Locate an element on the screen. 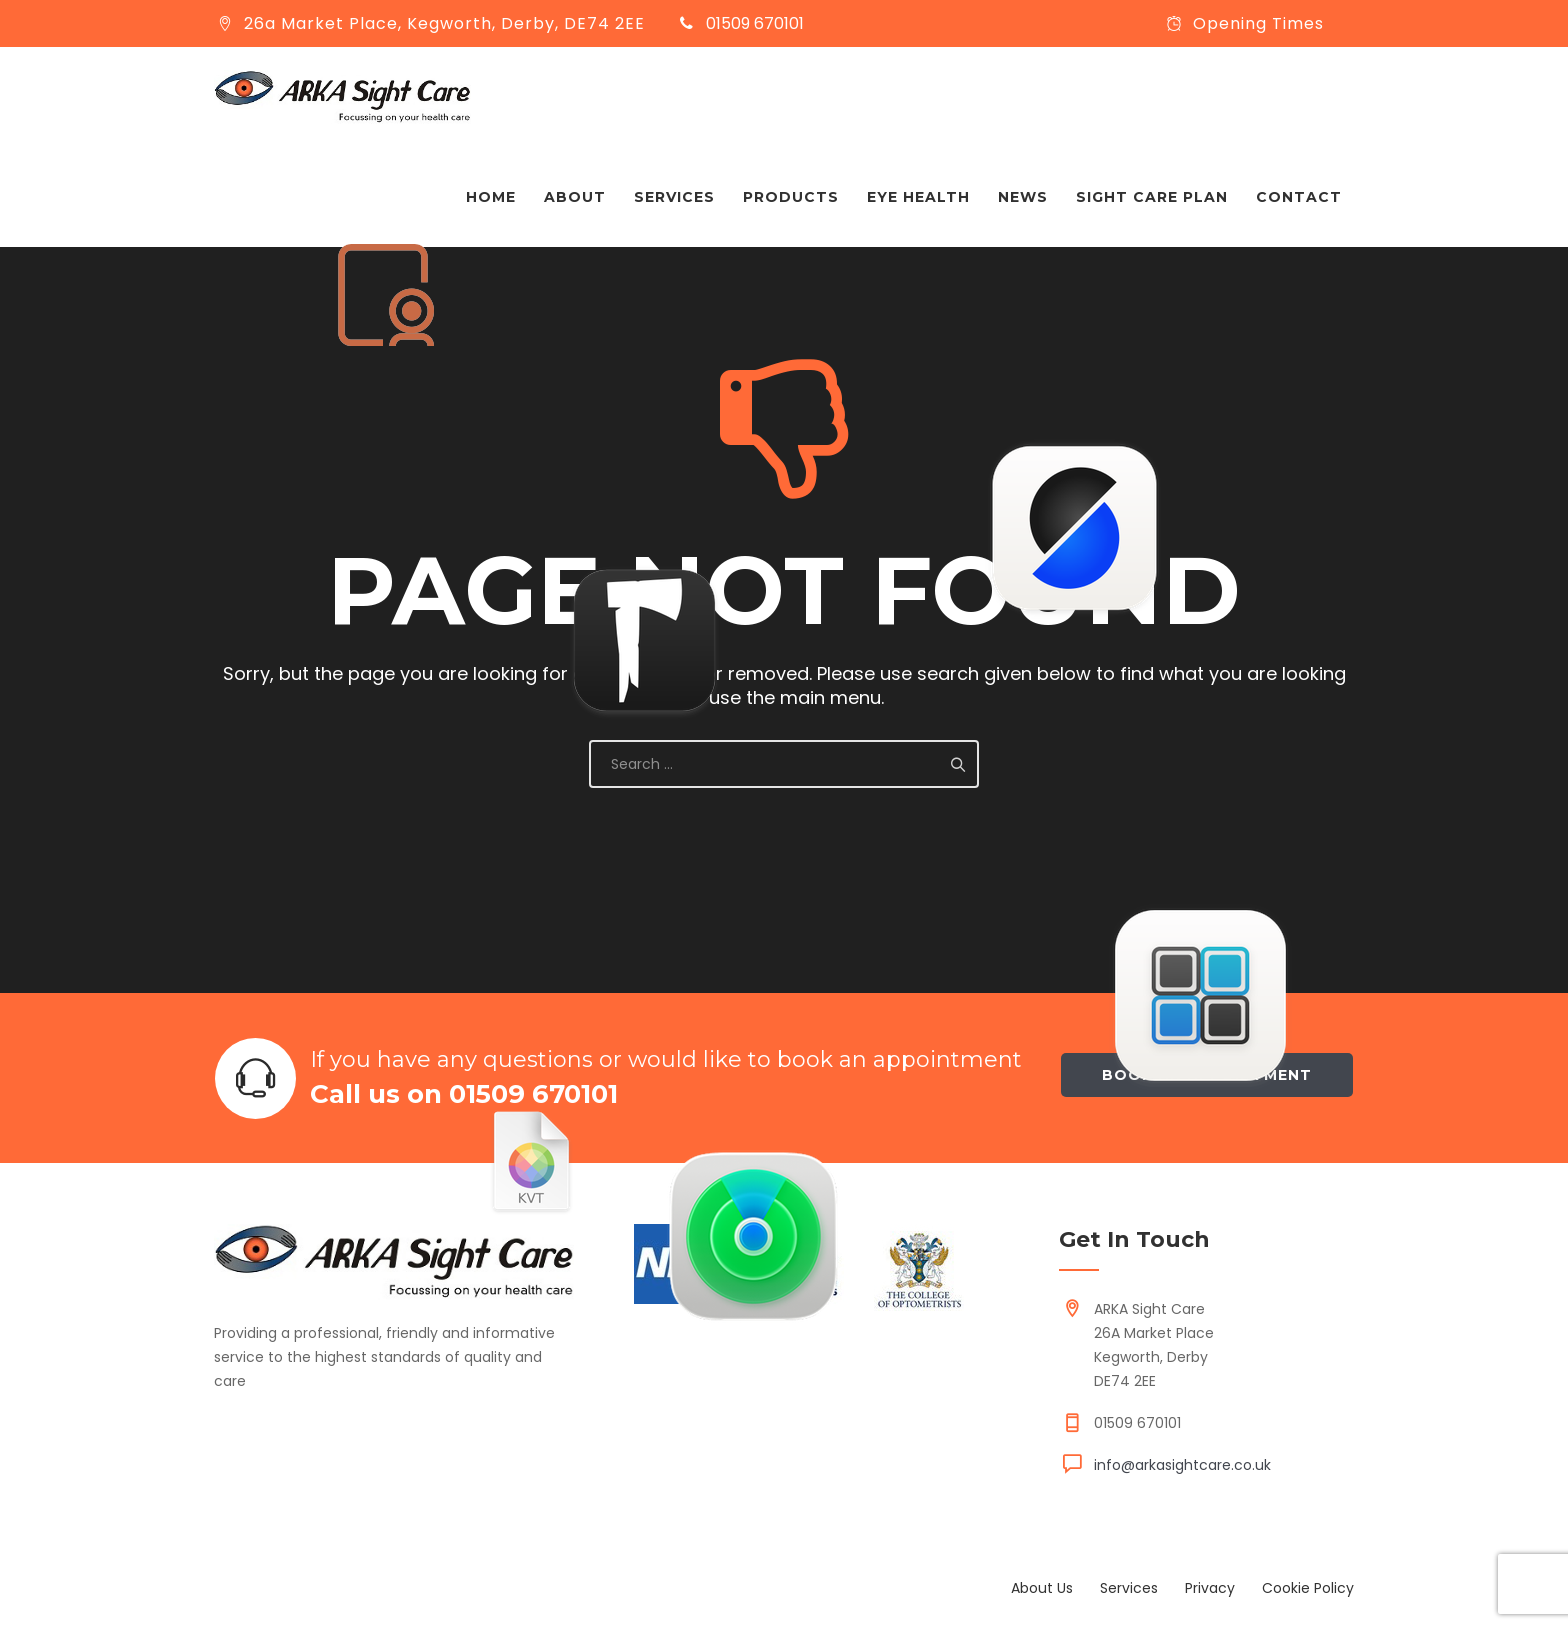 This screenshot has width=1568, height=1628. open SuperSlicer 3D printing slicer application is located at coordinates (1074, 527).